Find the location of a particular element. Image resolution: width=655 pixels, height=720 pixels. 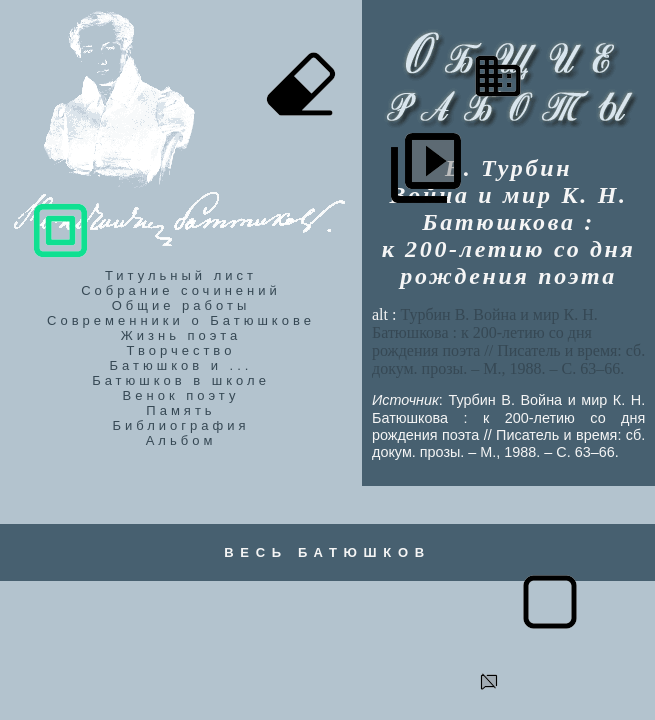

indicates tumble dry setting for laundry is located at coordinates (550, 602).